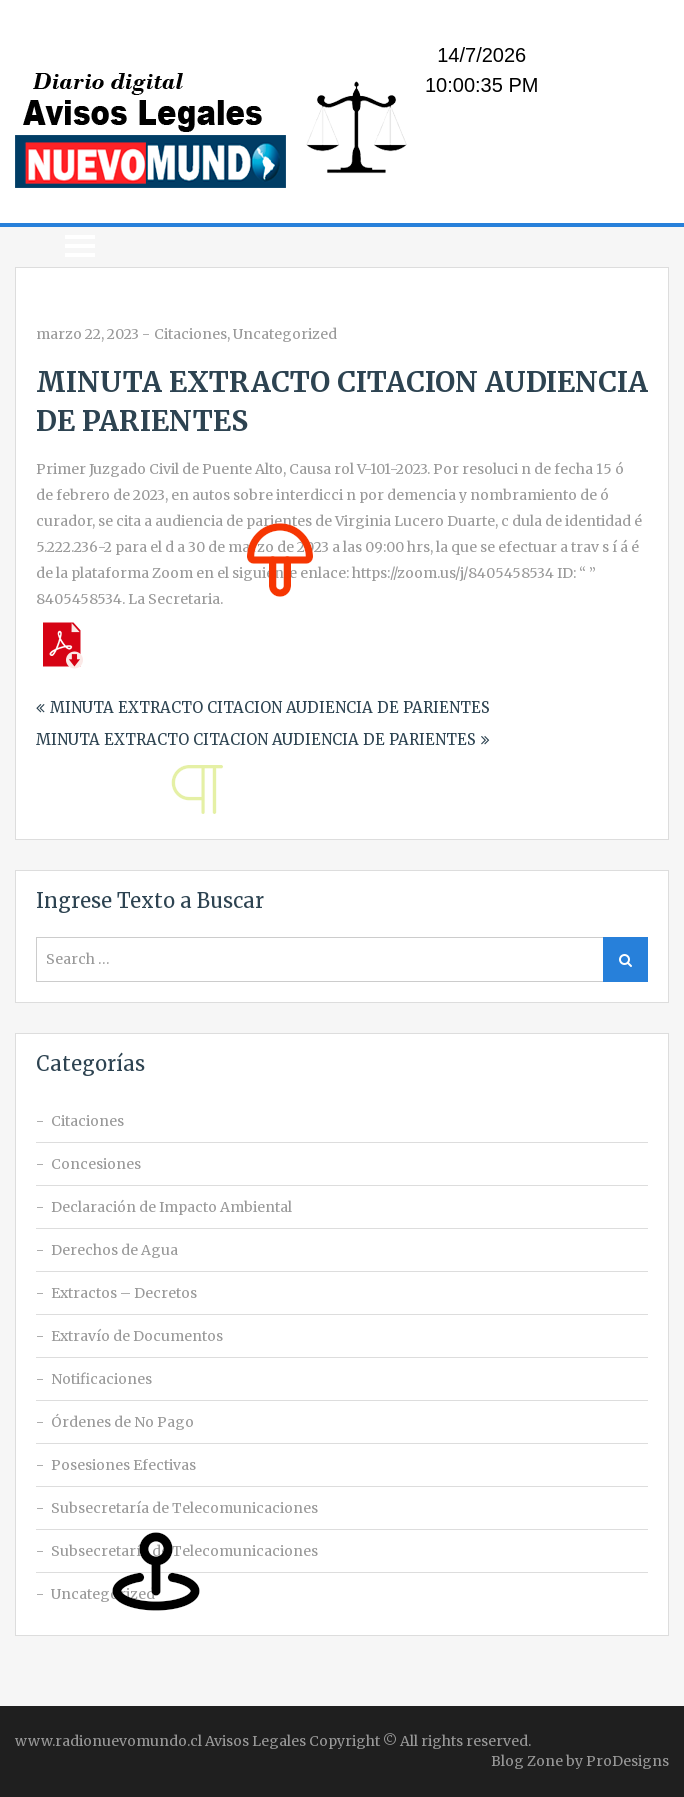 This screenshot has height=1797, width=684. What do you see at coordinates (198, 789) in the screenshot?
I see `toggle paragraph formatting` at bounding box center [198, 789].